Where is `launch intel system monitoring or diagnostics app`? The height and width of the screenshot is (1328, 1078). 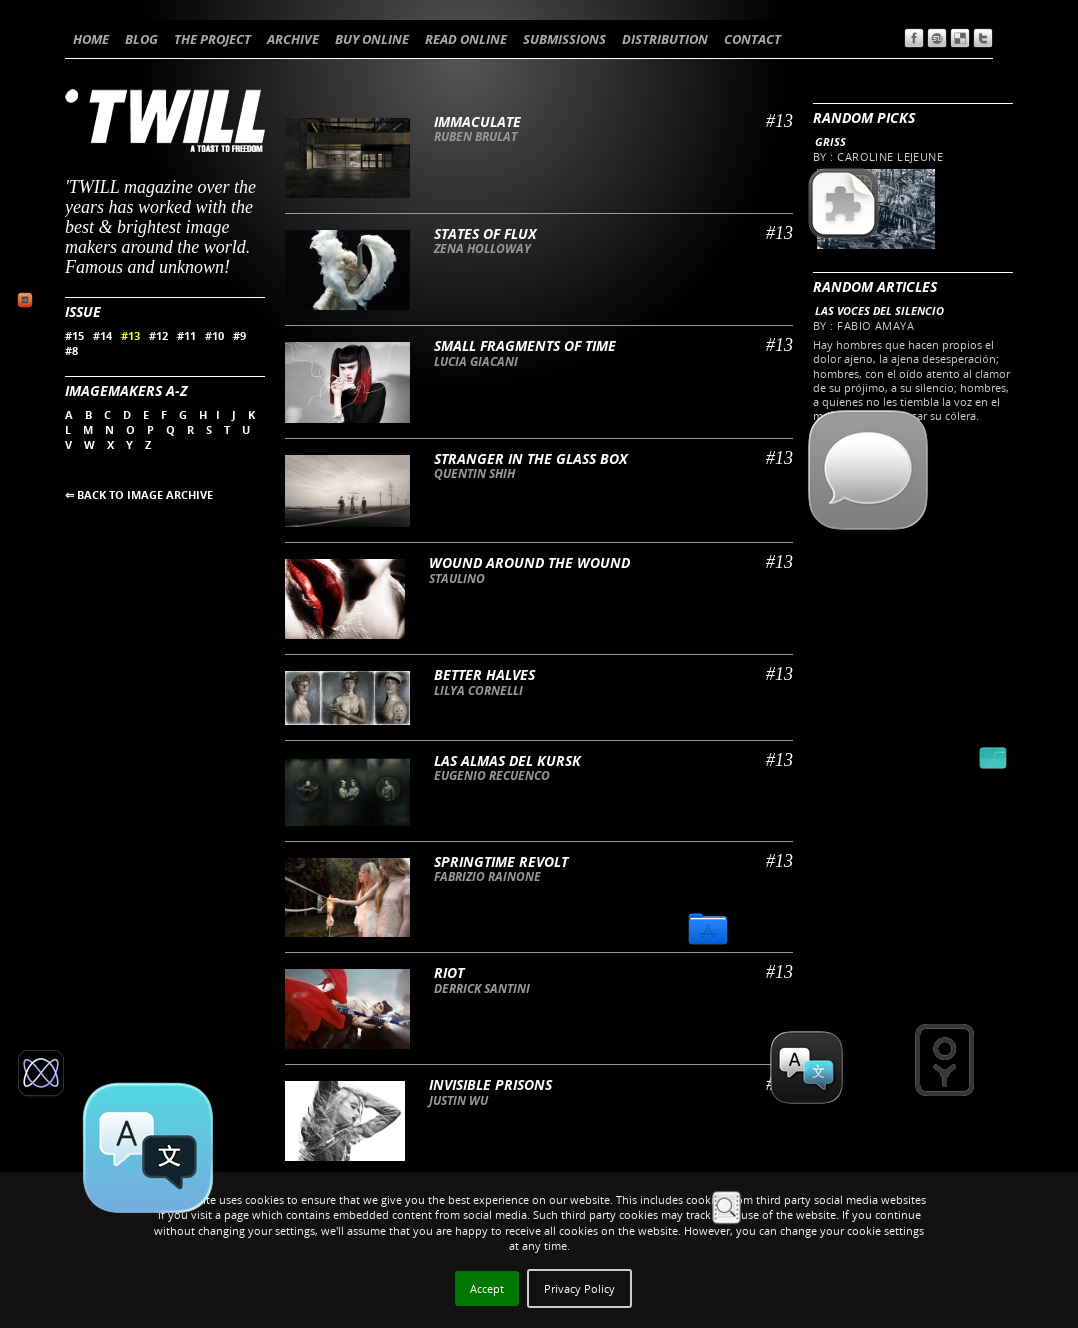 launch intel system monitoring or diagnostics app is located at coordinates (25, 300).